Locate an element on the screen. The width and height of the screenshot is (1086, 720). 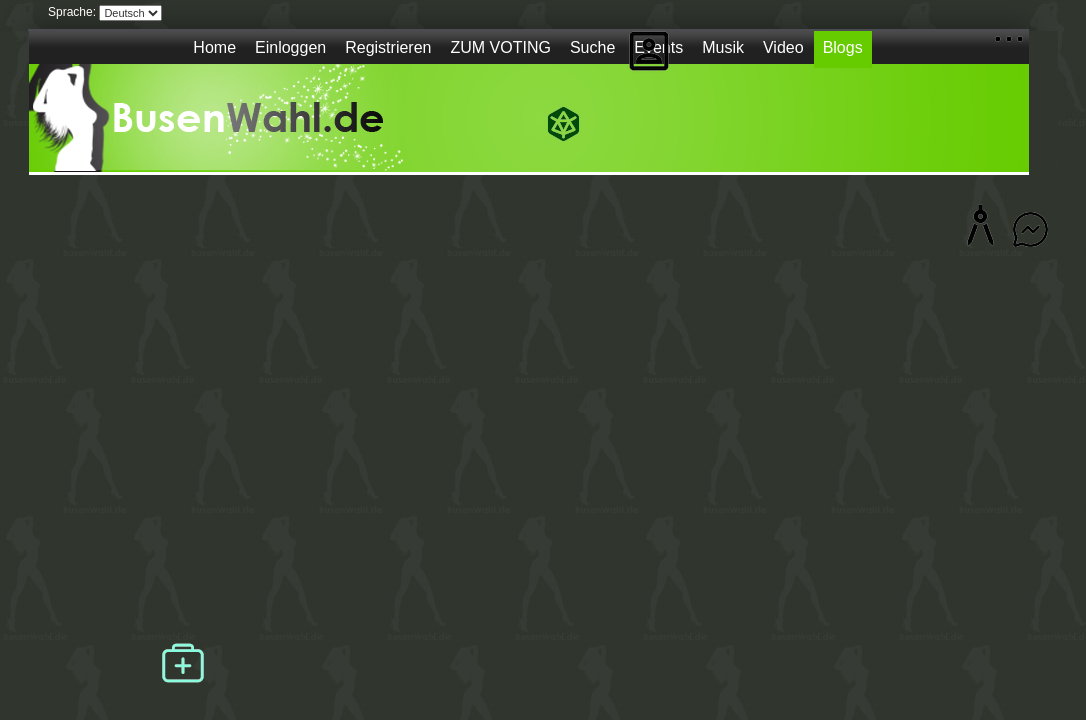
access health or medical features is located at coordinates (183, 663).